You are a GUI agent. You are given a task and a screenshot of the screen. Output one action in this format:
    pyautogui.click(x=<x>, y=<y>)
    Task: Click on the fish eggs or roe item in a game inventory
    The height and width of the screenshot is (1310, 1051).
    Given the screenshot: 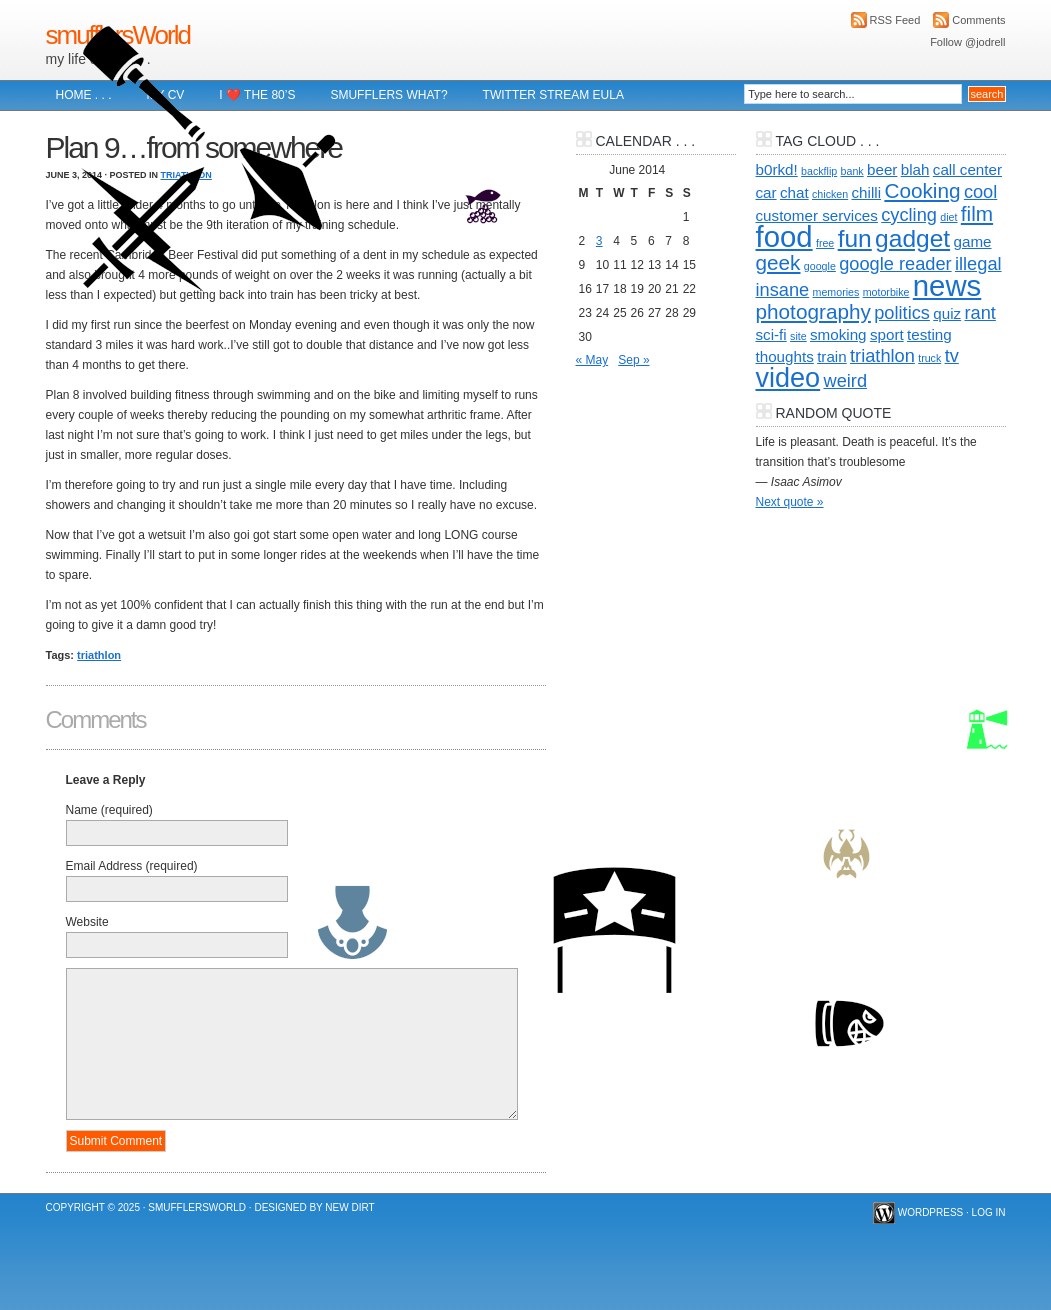 What is the action you would take?
    pyautogui.click(x=483, y=206)
    